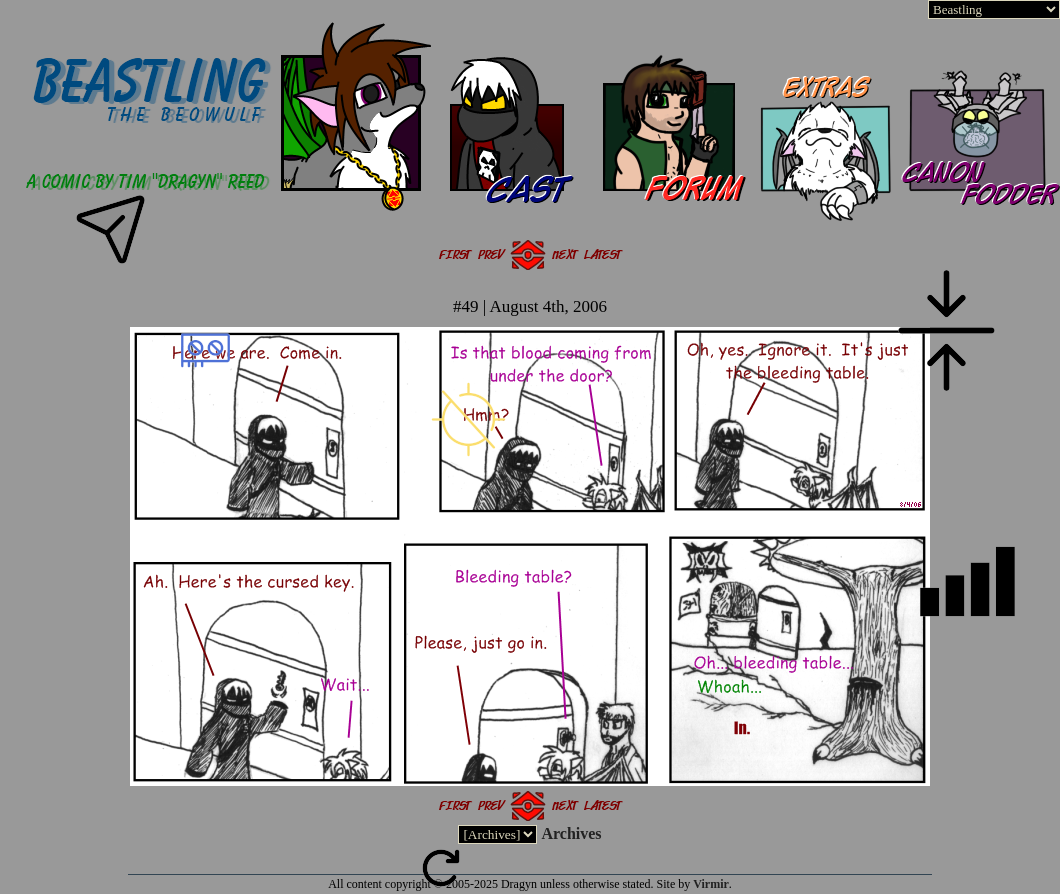 The width and height of the screenshot is (1060, 894). What do you see at coordinates (468, 419) in the screenshot?
I see `location services disabled` at bounding box center [468, 419].